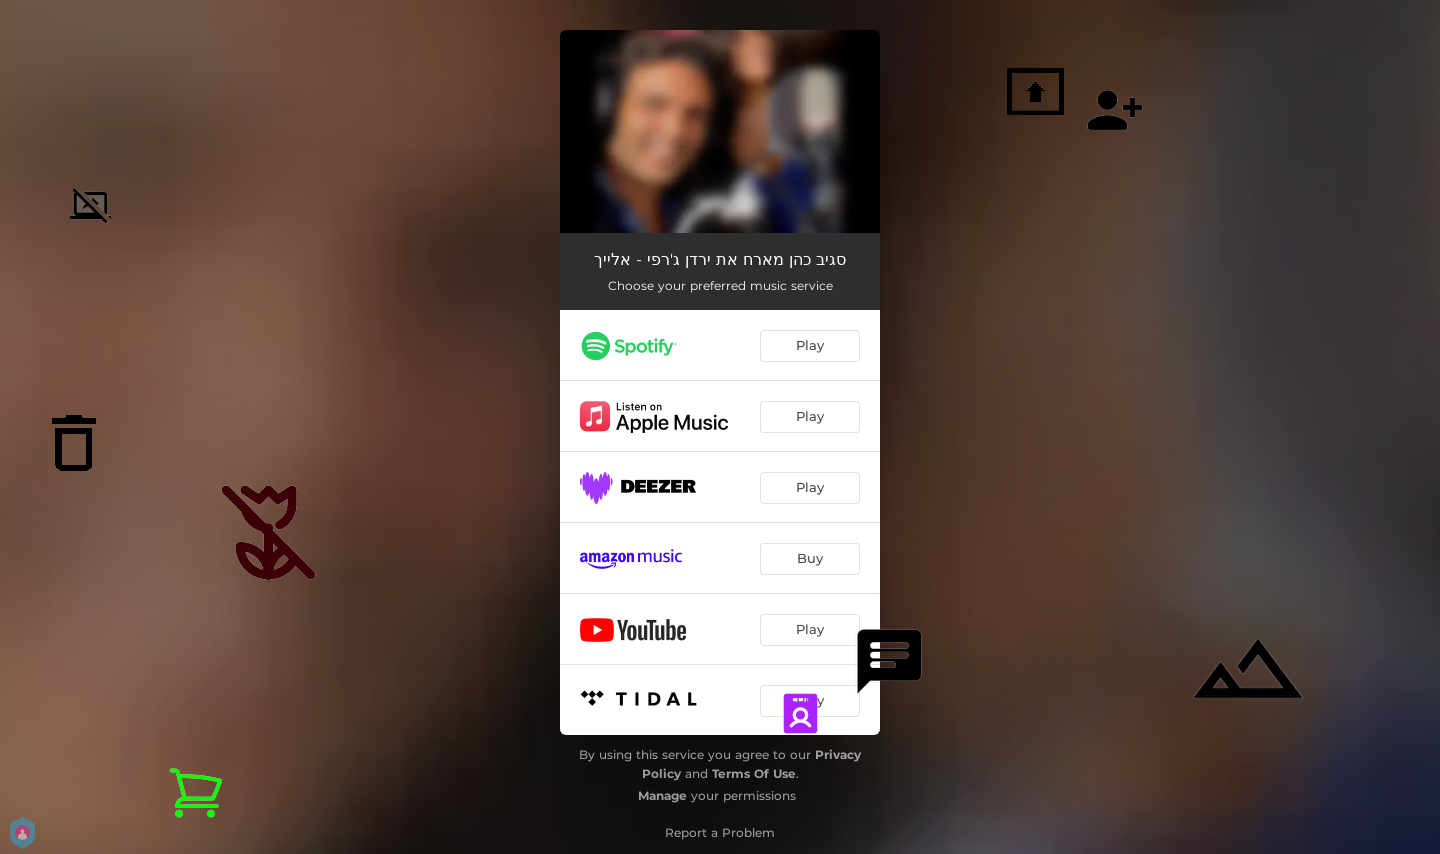 Image resolution: width=1440 pixels, height=854 pixels. I want to click on delete selected item, so click(74, 443).